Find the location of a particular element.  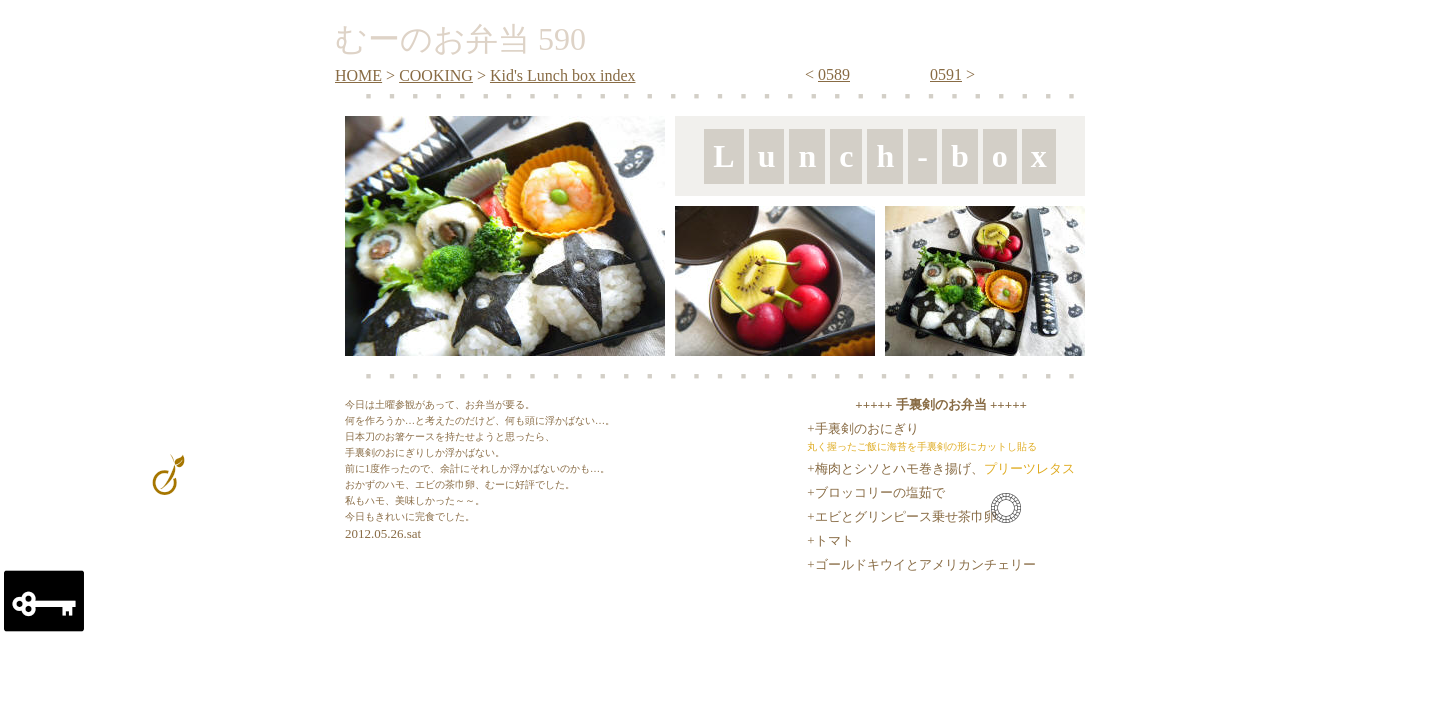

visit or connect to Viadeo professional network is located at coordinates (168, 474).